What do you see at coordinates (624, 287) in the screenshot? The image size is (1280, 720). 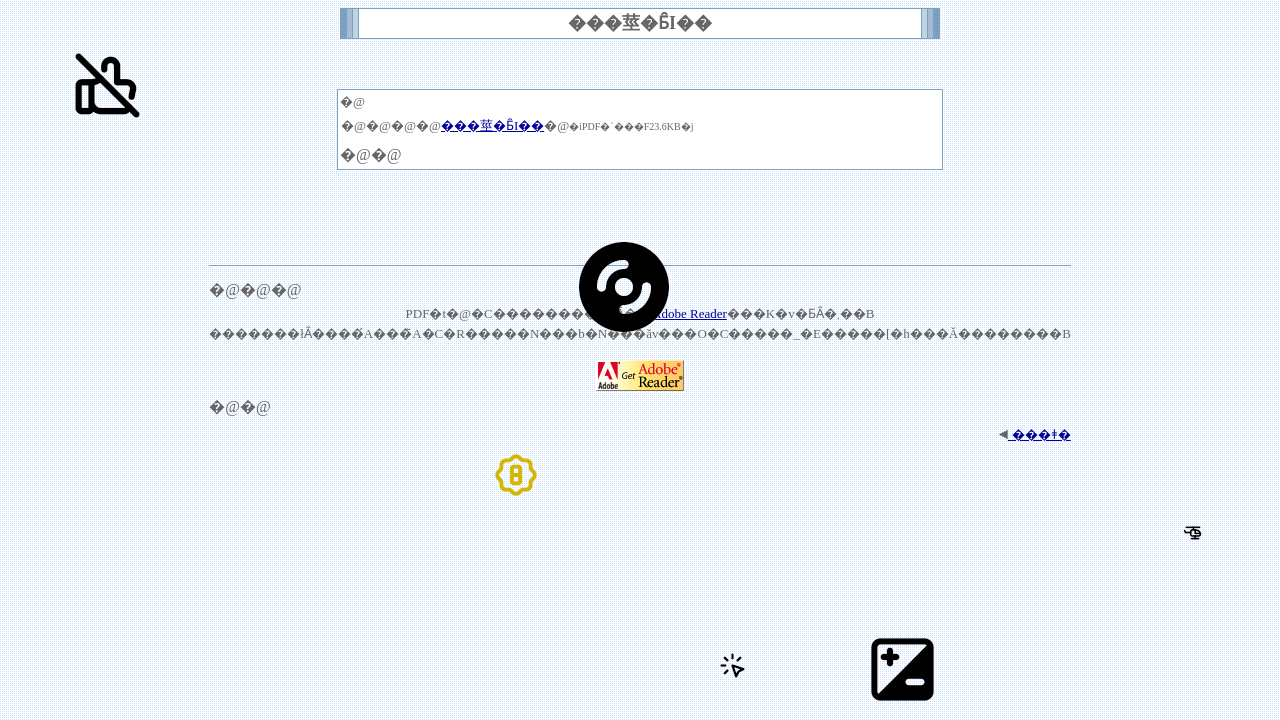 I see `play or access music library` at bounding box center [624, 287].